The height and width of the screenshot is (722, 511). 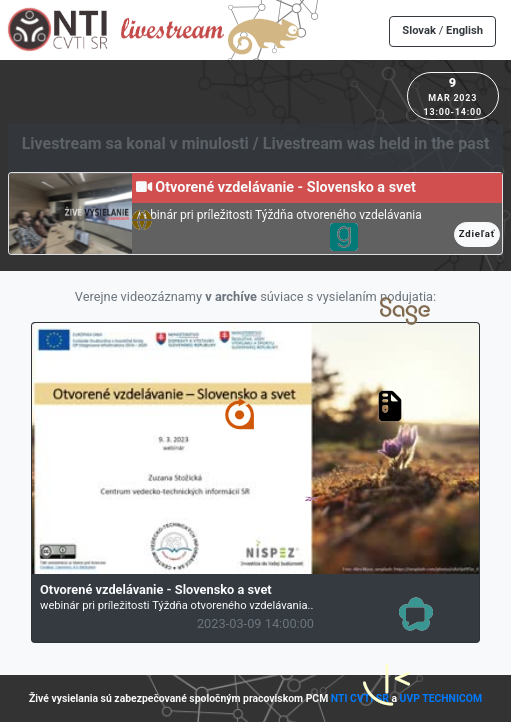 I want to click on compress or zip files, so click(x=390, y=406).